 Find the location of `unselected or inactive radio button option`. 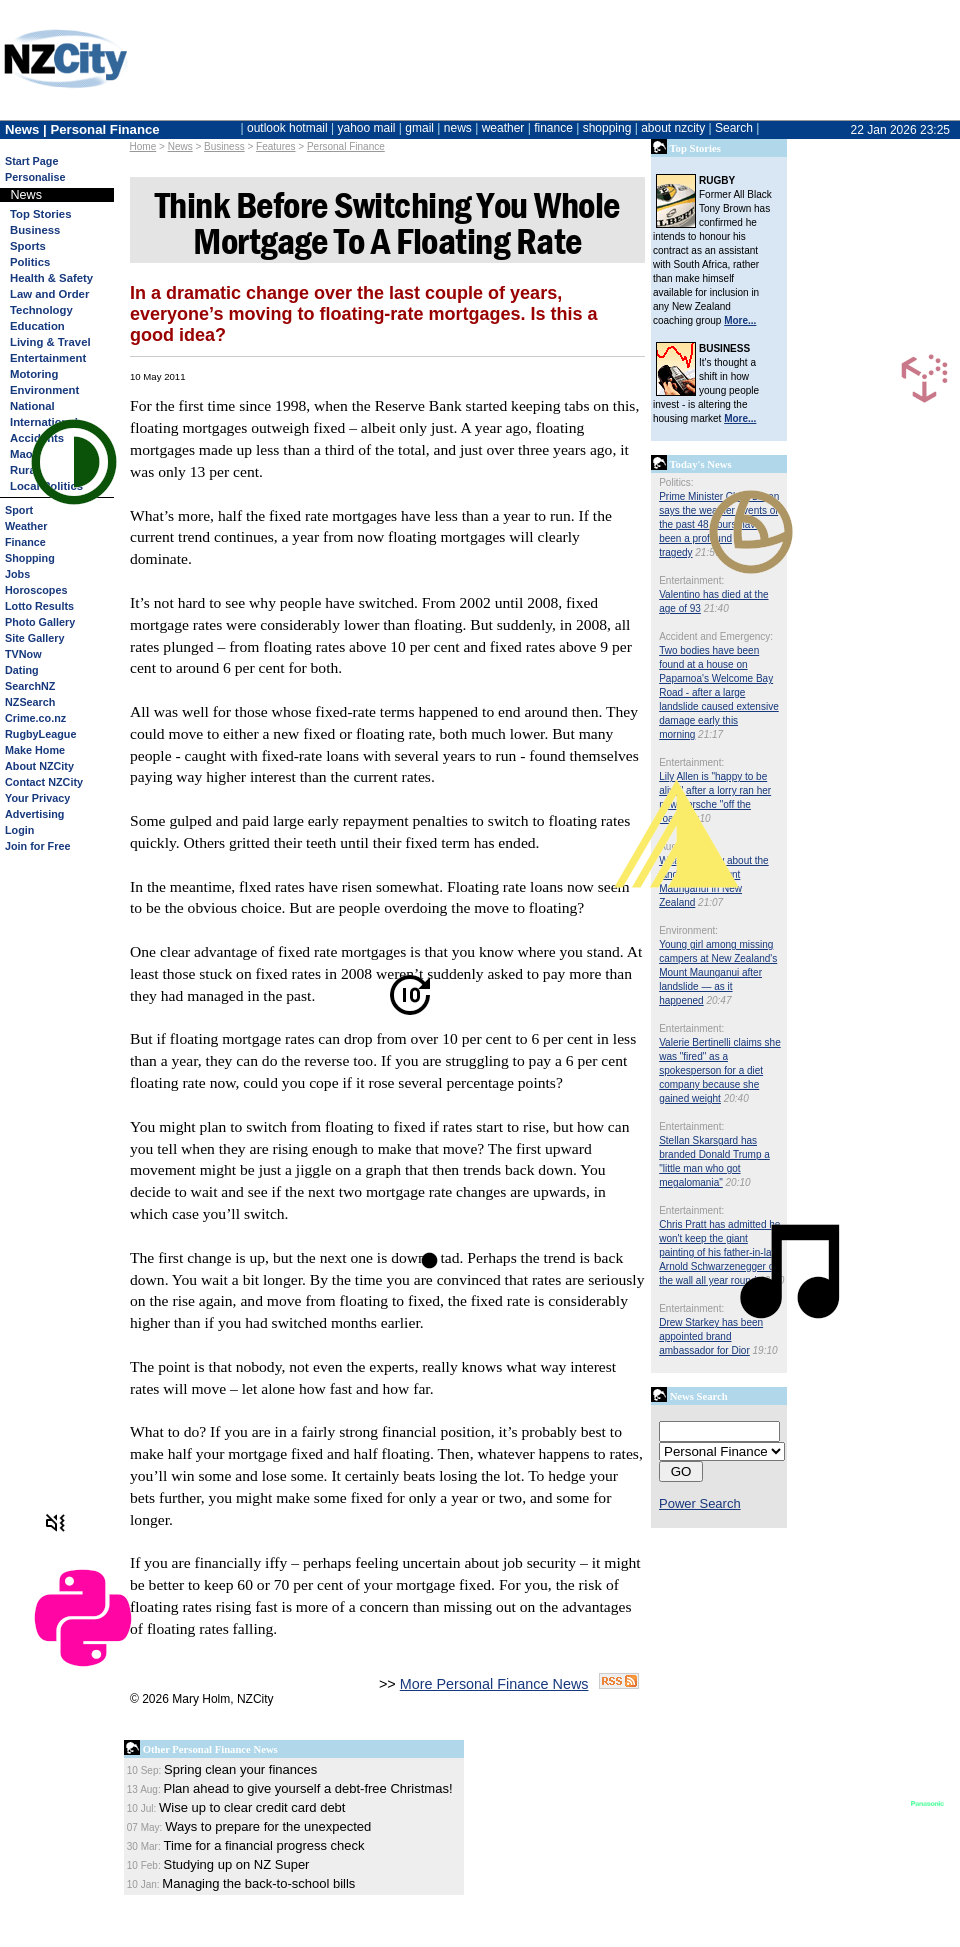

unselected or inactive radio button option is located at coordinates (429, 1260).